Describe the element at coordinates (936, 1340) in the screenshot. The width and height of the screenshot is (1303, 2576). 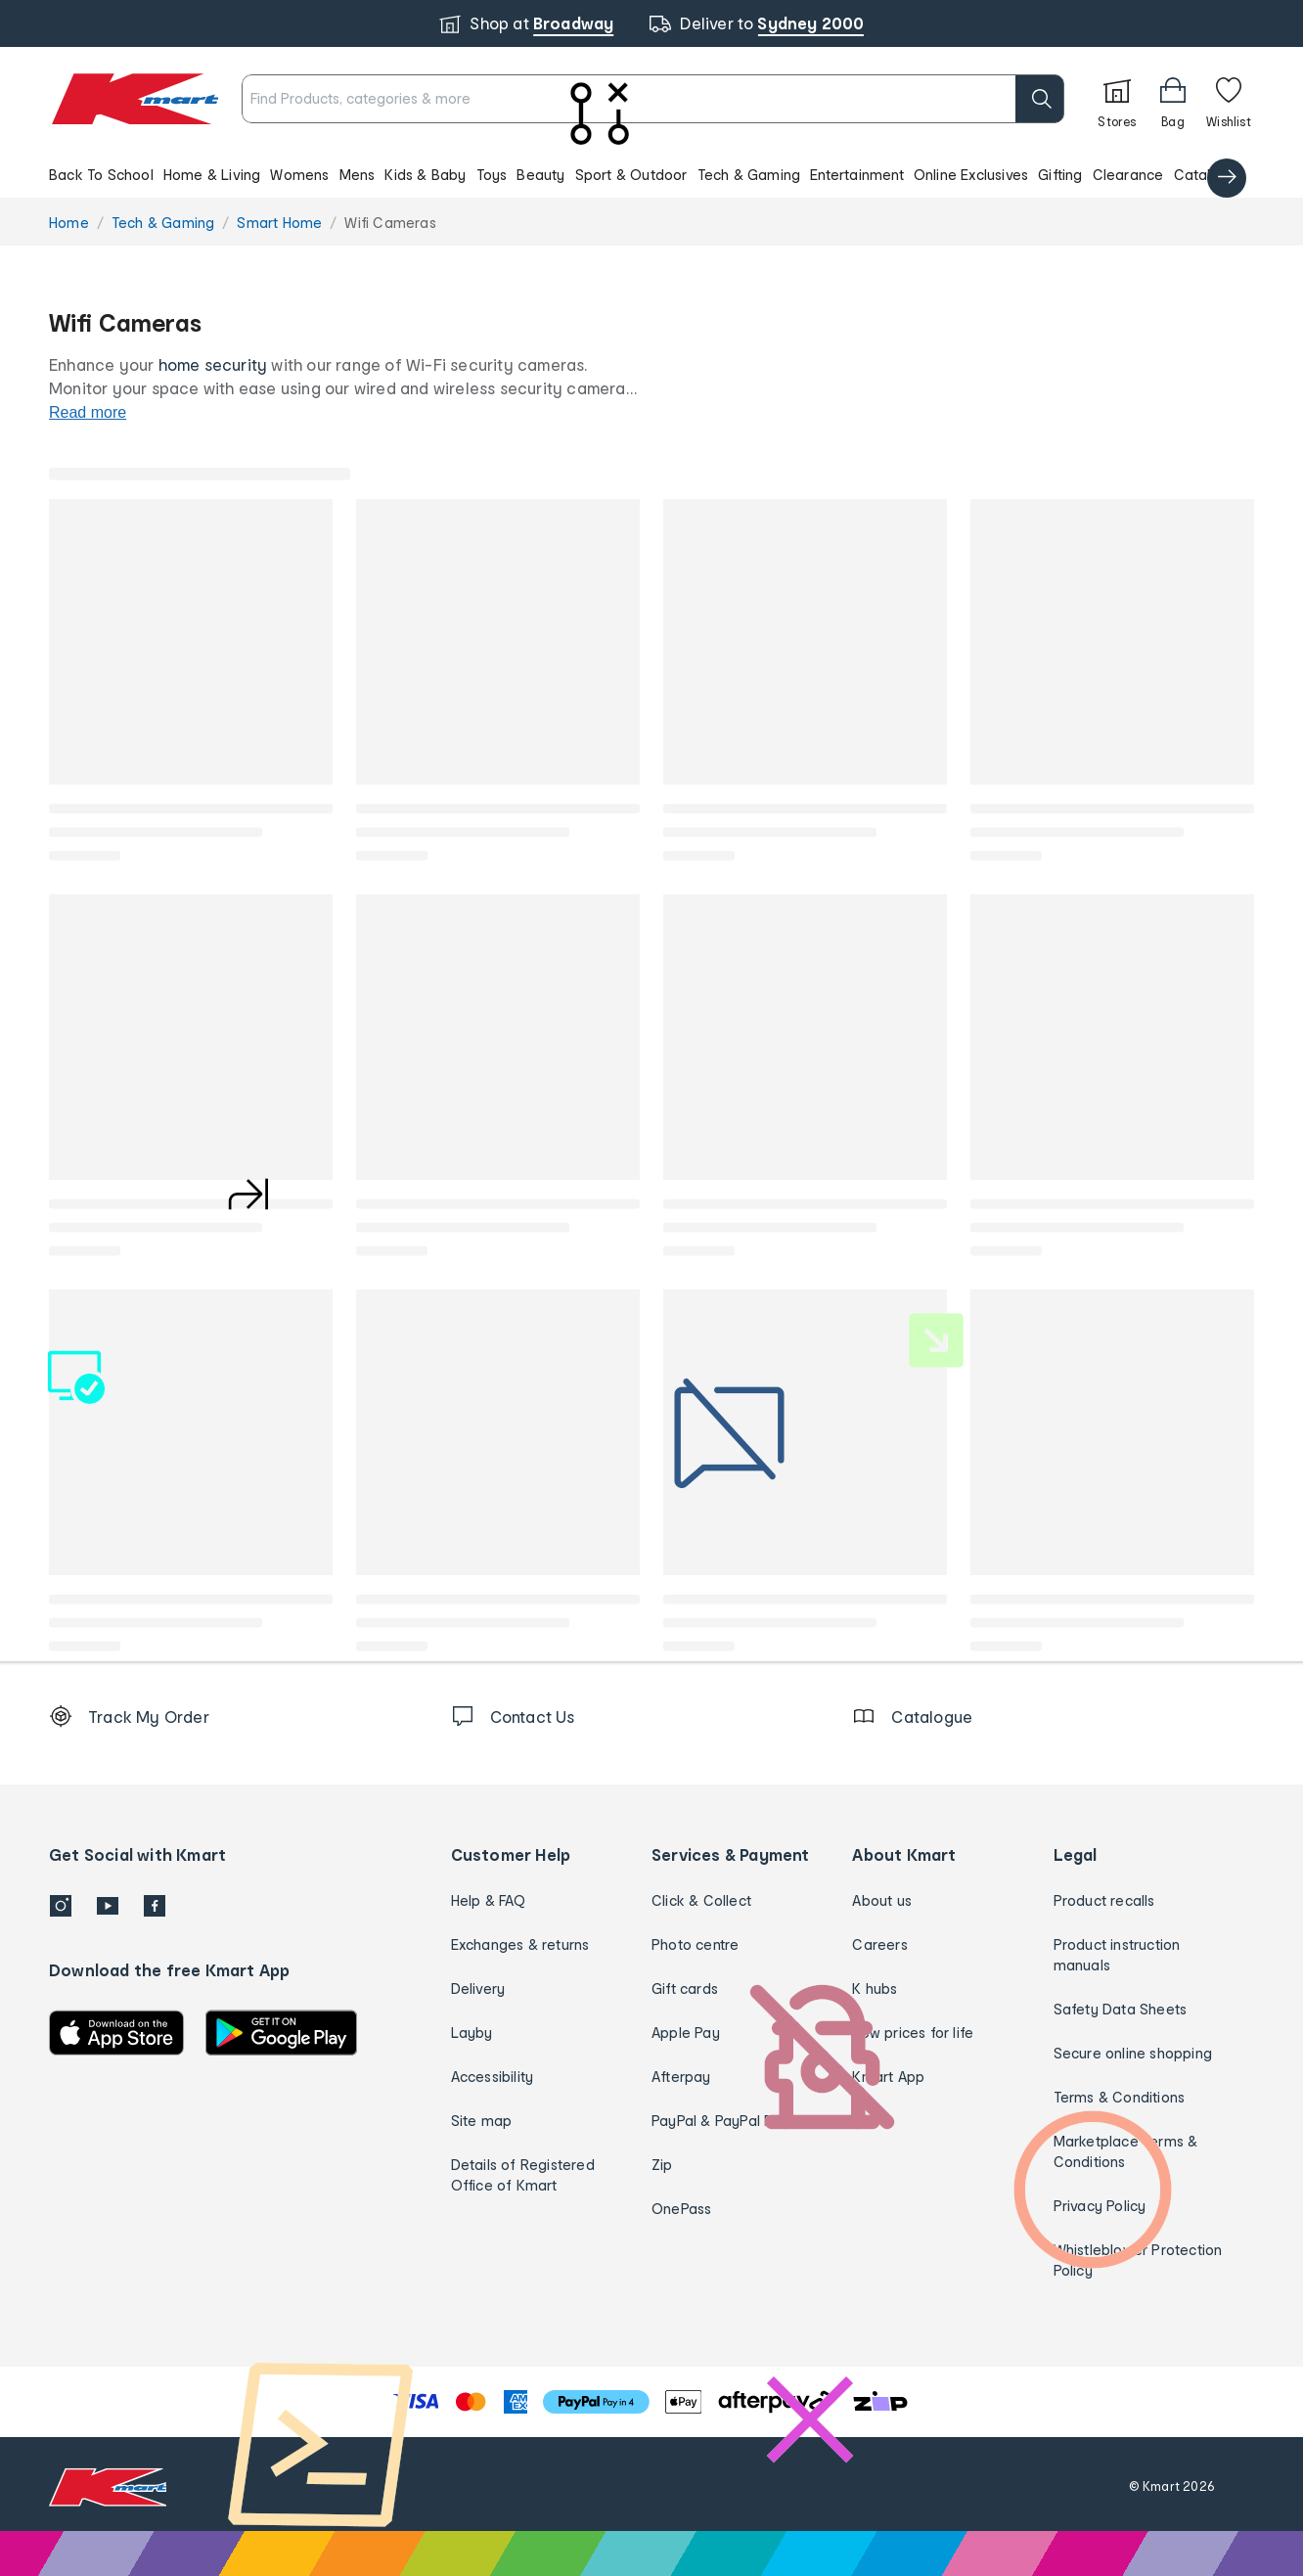
I see `navigate to the bottom-right section` at that location.